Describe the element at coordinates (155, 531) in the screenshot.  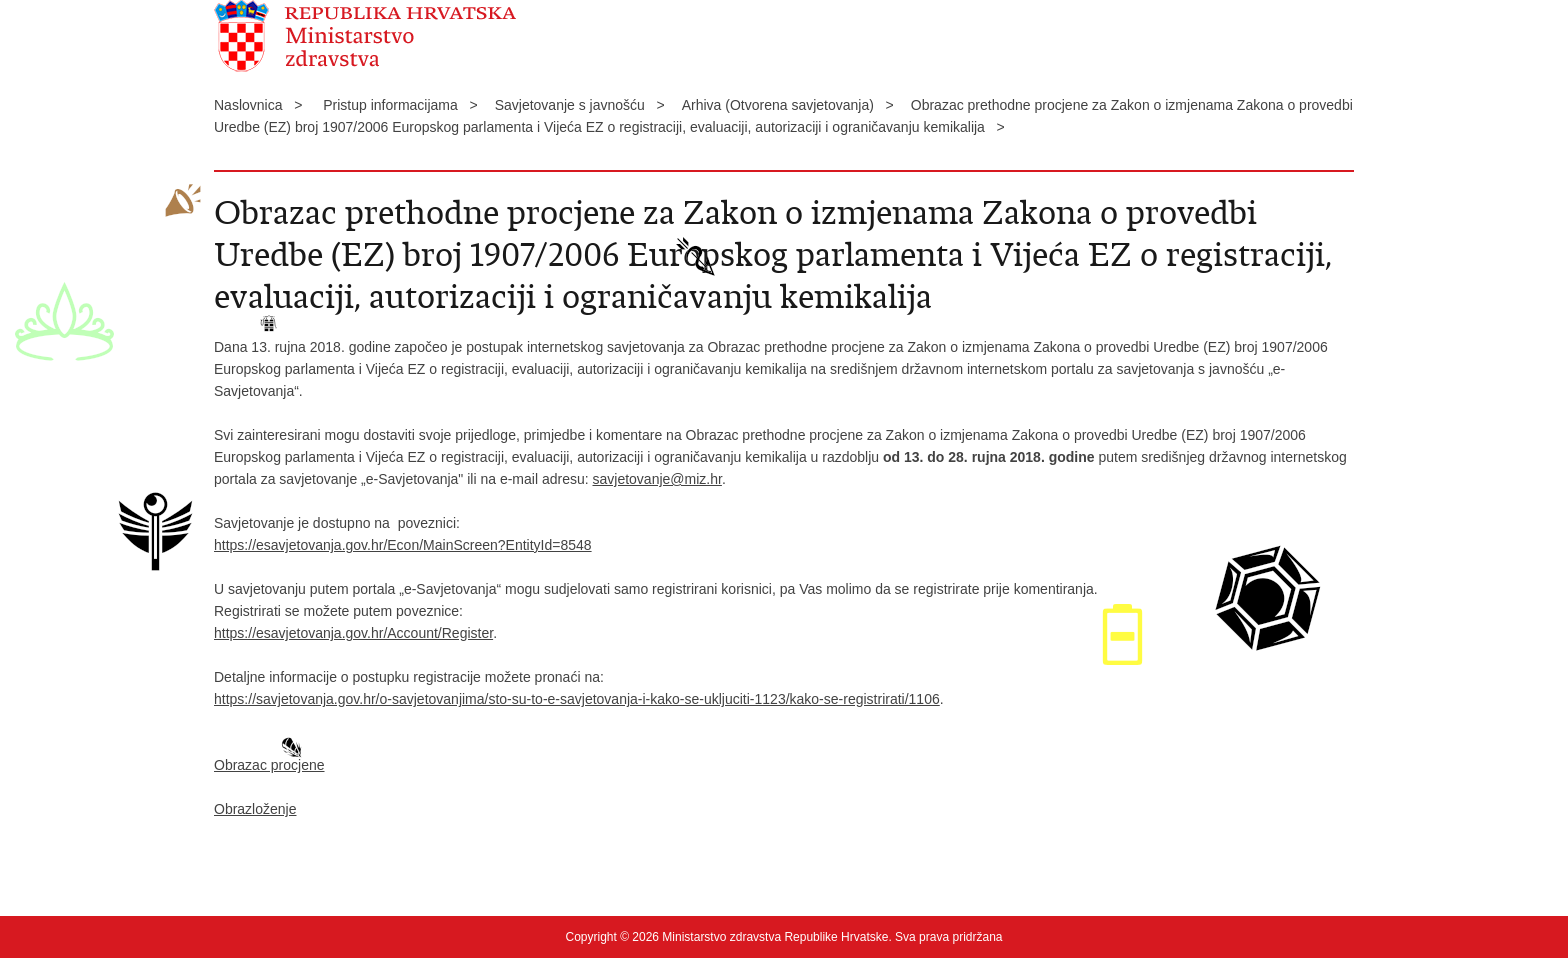
I see `select a royal or mythical staff weapon` at that location.